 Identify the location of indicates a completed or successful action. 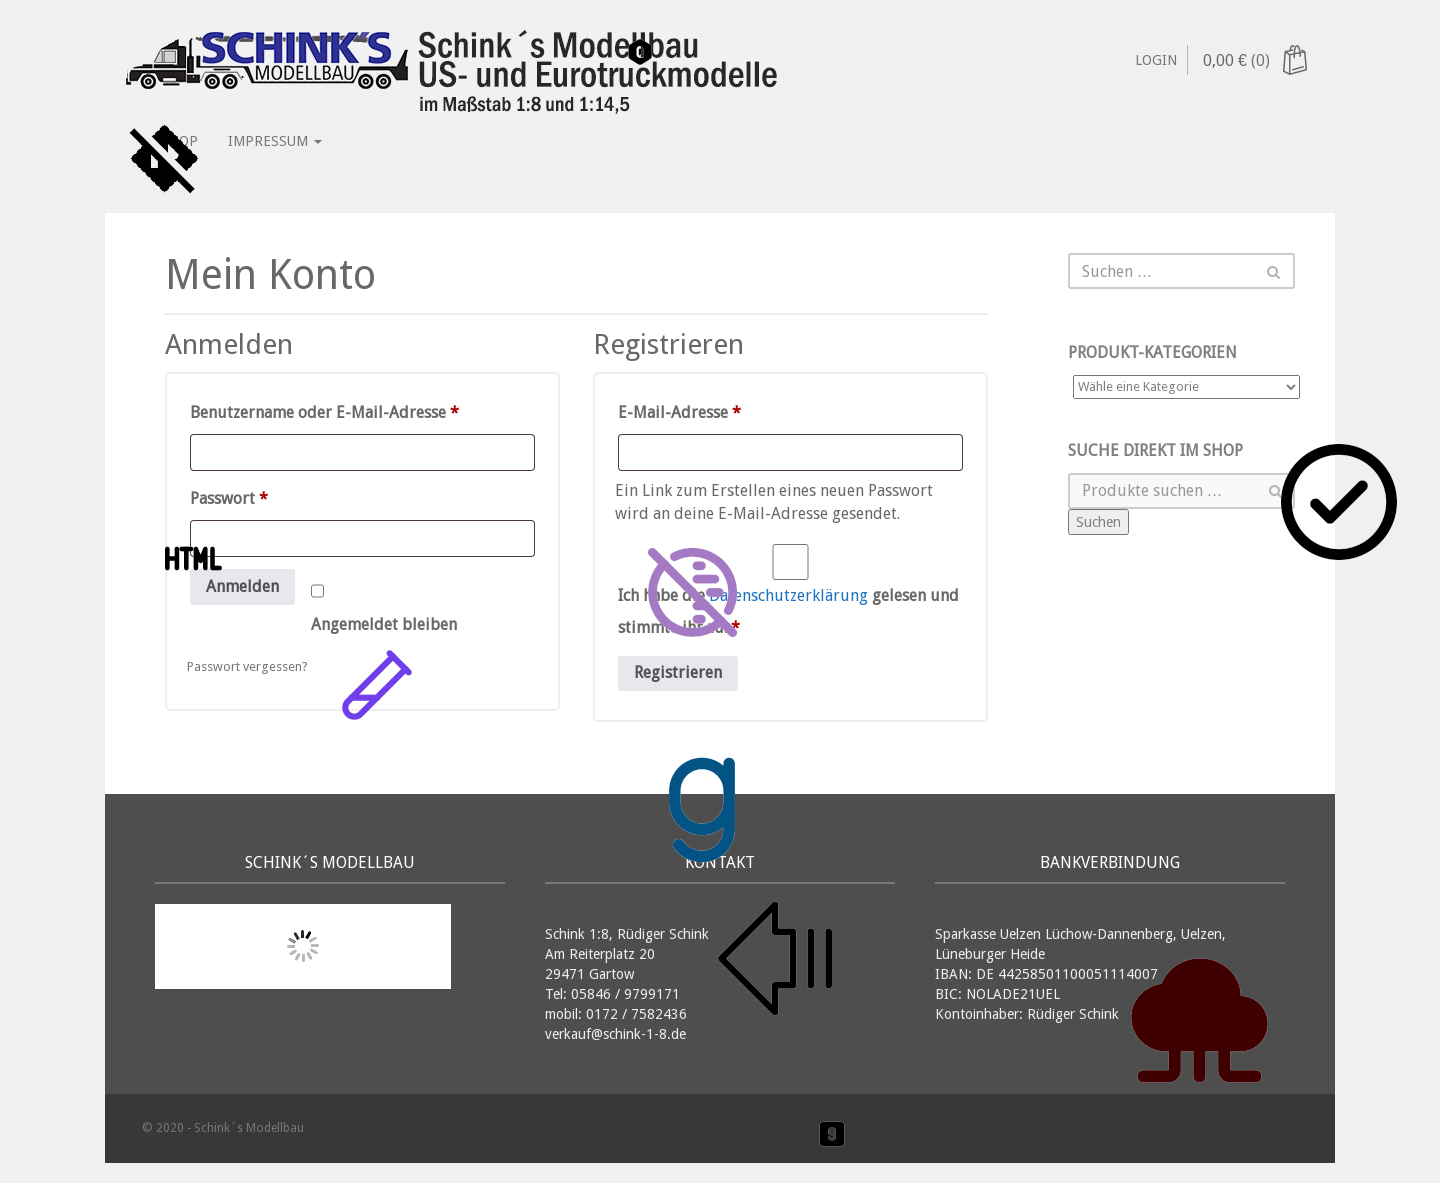
(1339, 502).